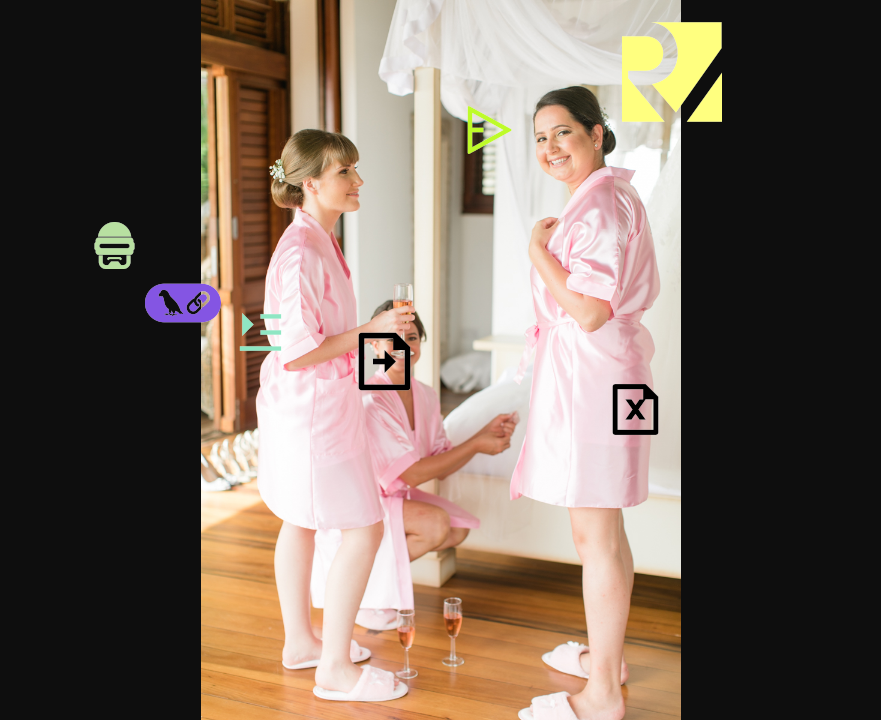  I want to click on langchain official logo, so click(183, 303).